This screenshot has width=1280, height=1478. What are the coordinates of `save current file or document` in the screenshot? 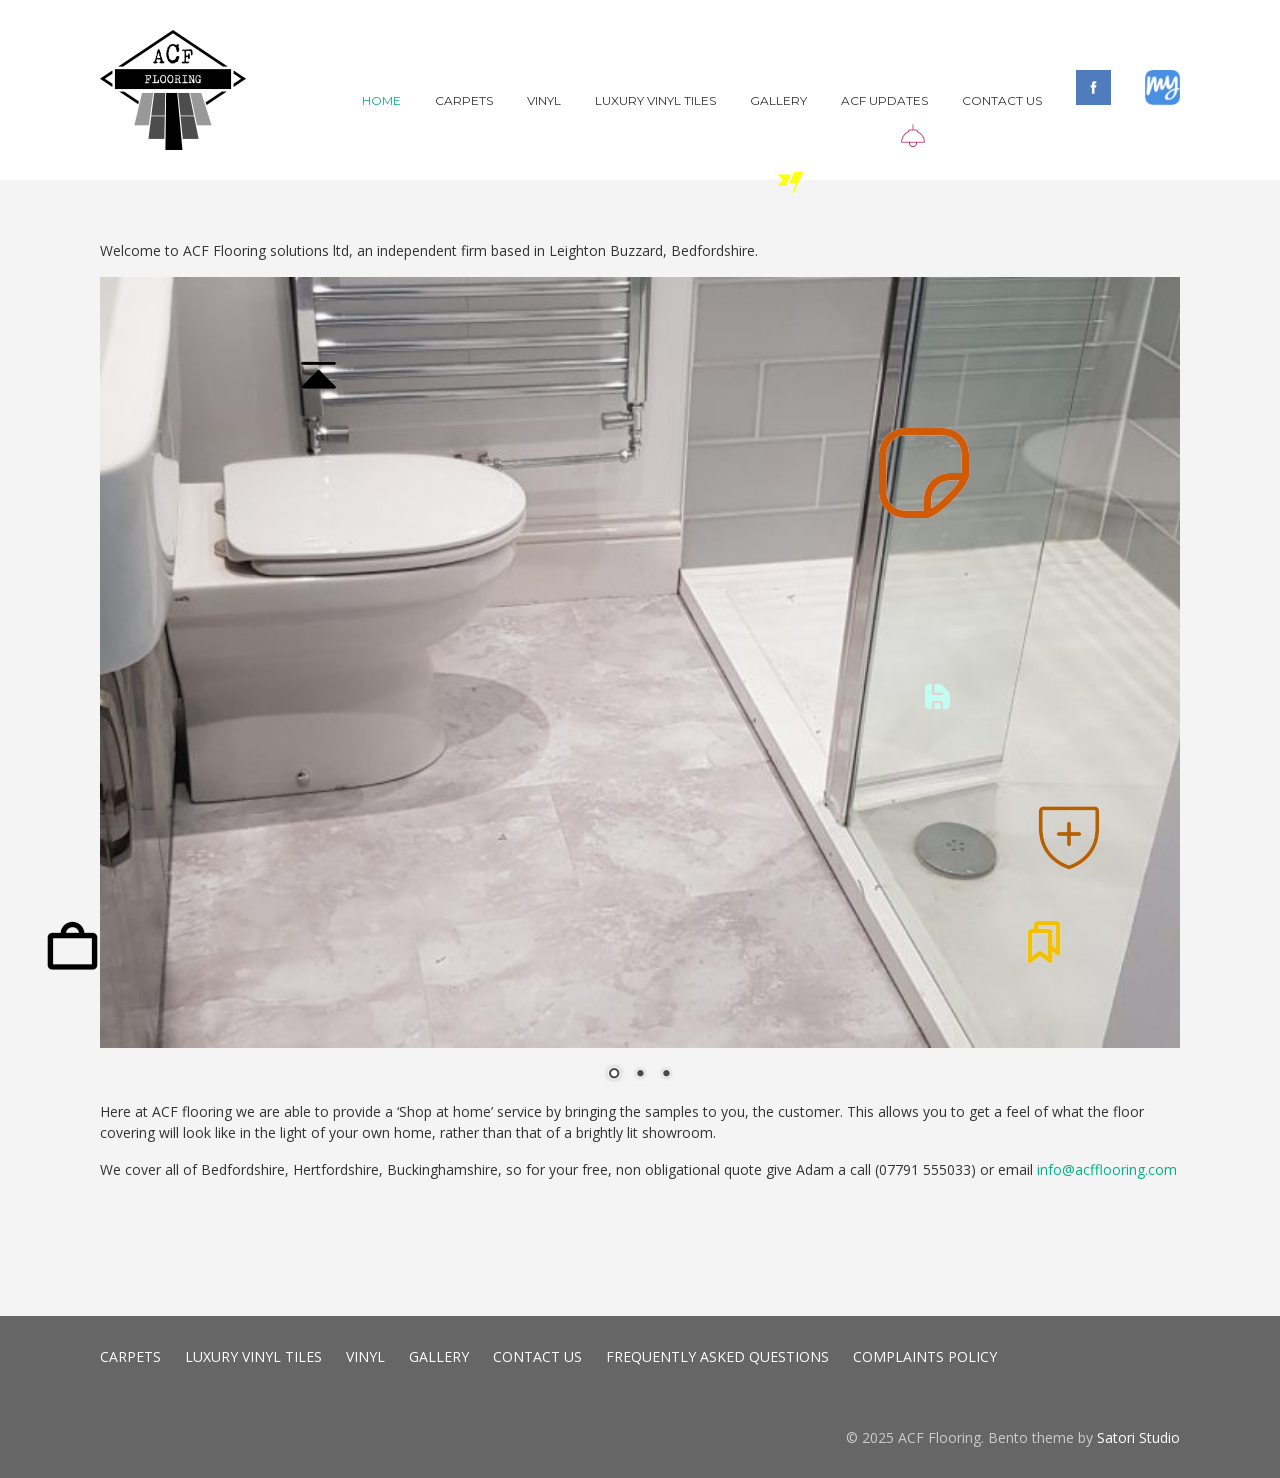 It's located at (937, 696).